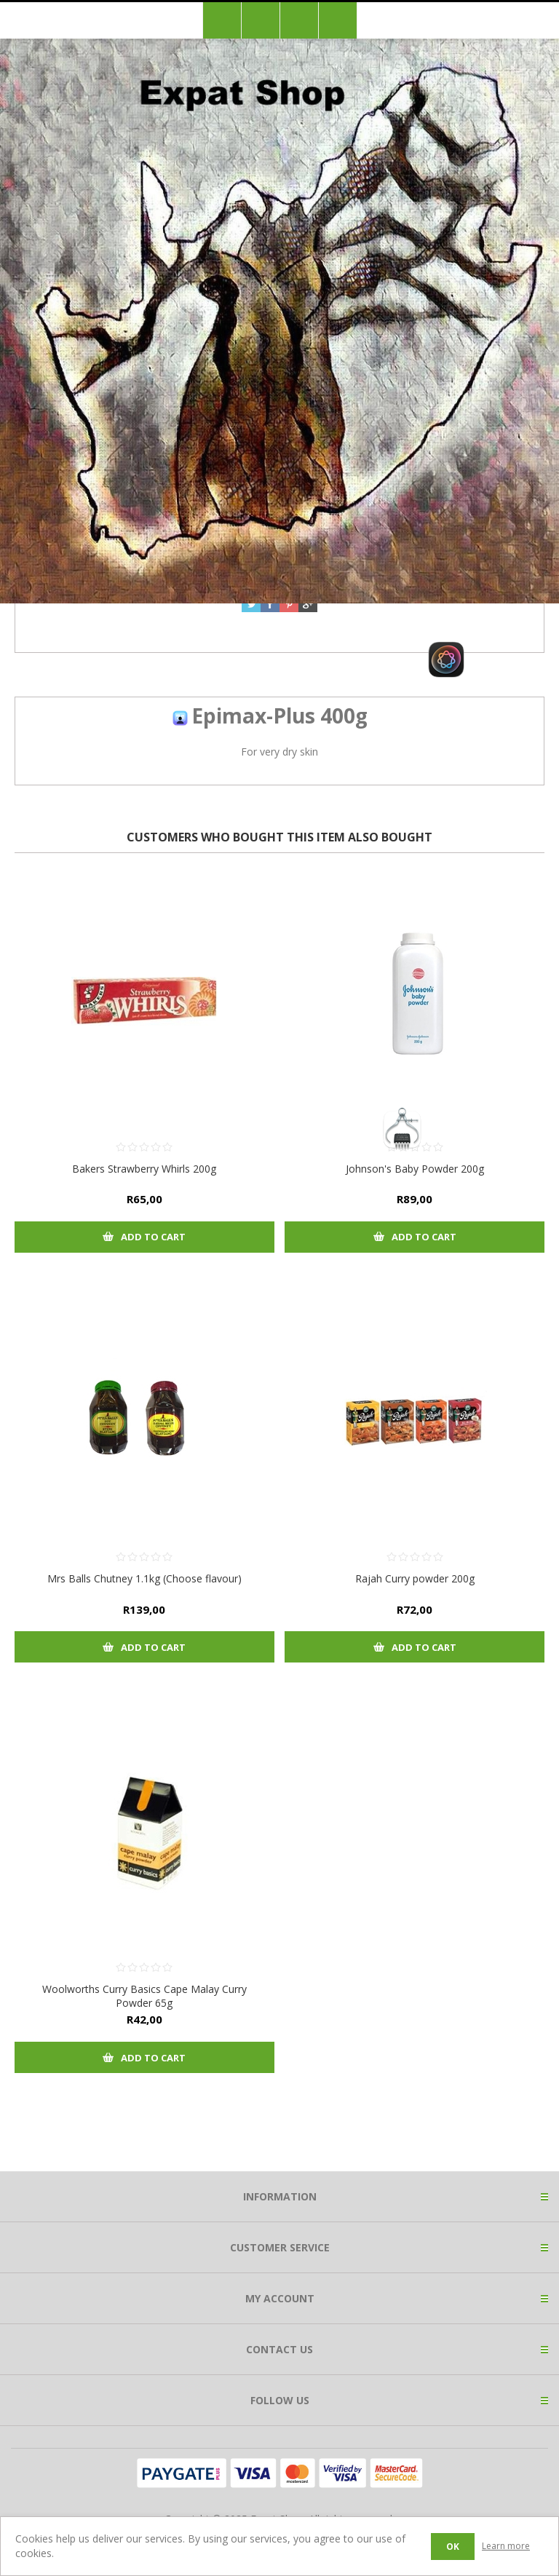 This screenshot has width=559, height=2576. I want to click on open Image Playground app, so click(446, 659).